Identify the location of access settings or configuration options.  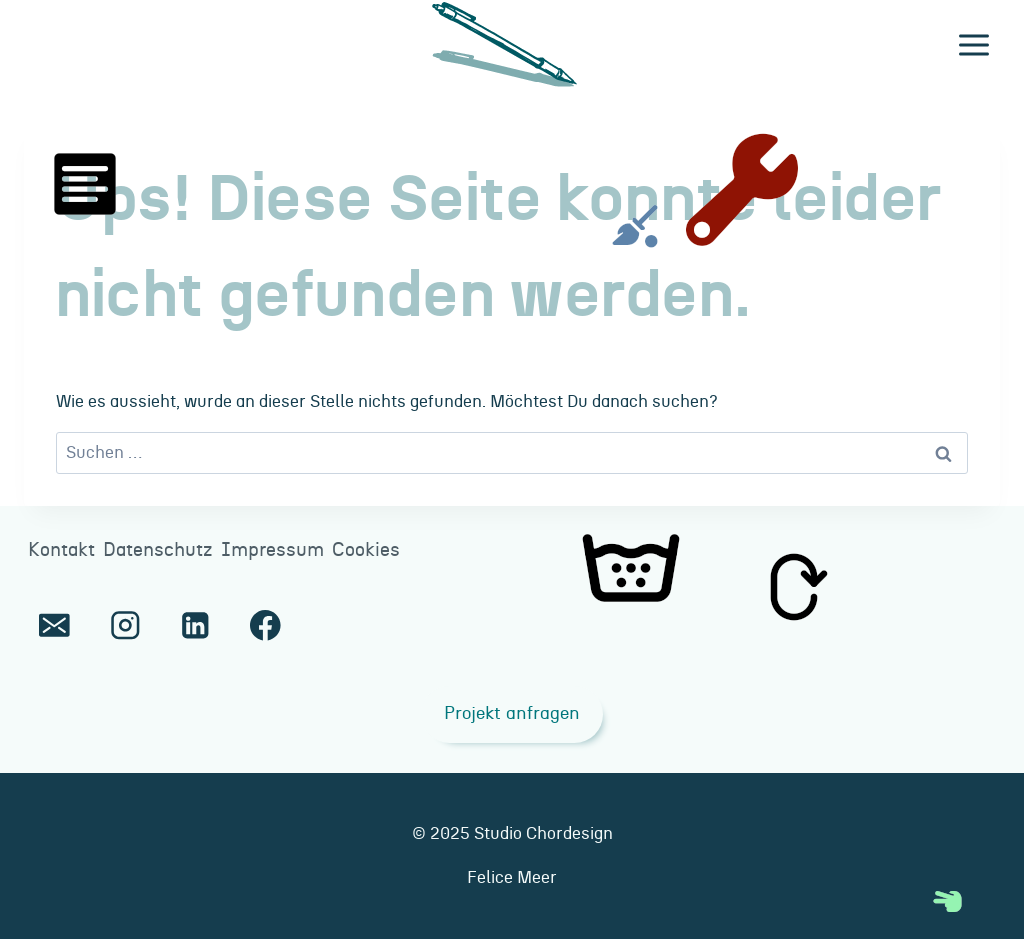
(742, 190).